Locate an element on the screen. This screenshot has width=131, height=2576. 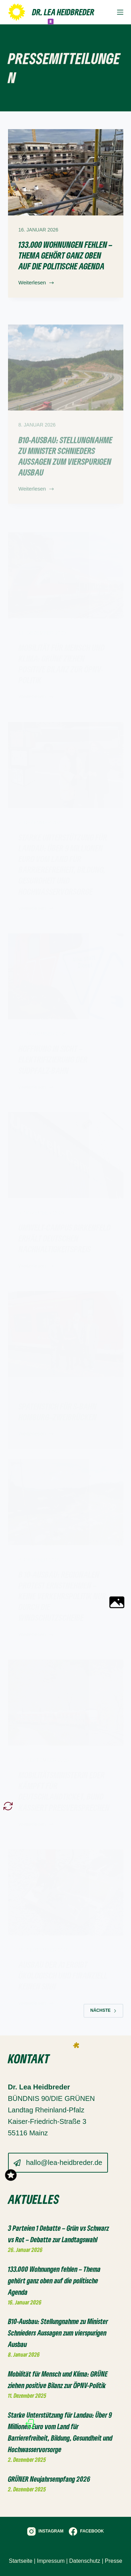
access plugins or extensions is located at coordinates (76, 2045).